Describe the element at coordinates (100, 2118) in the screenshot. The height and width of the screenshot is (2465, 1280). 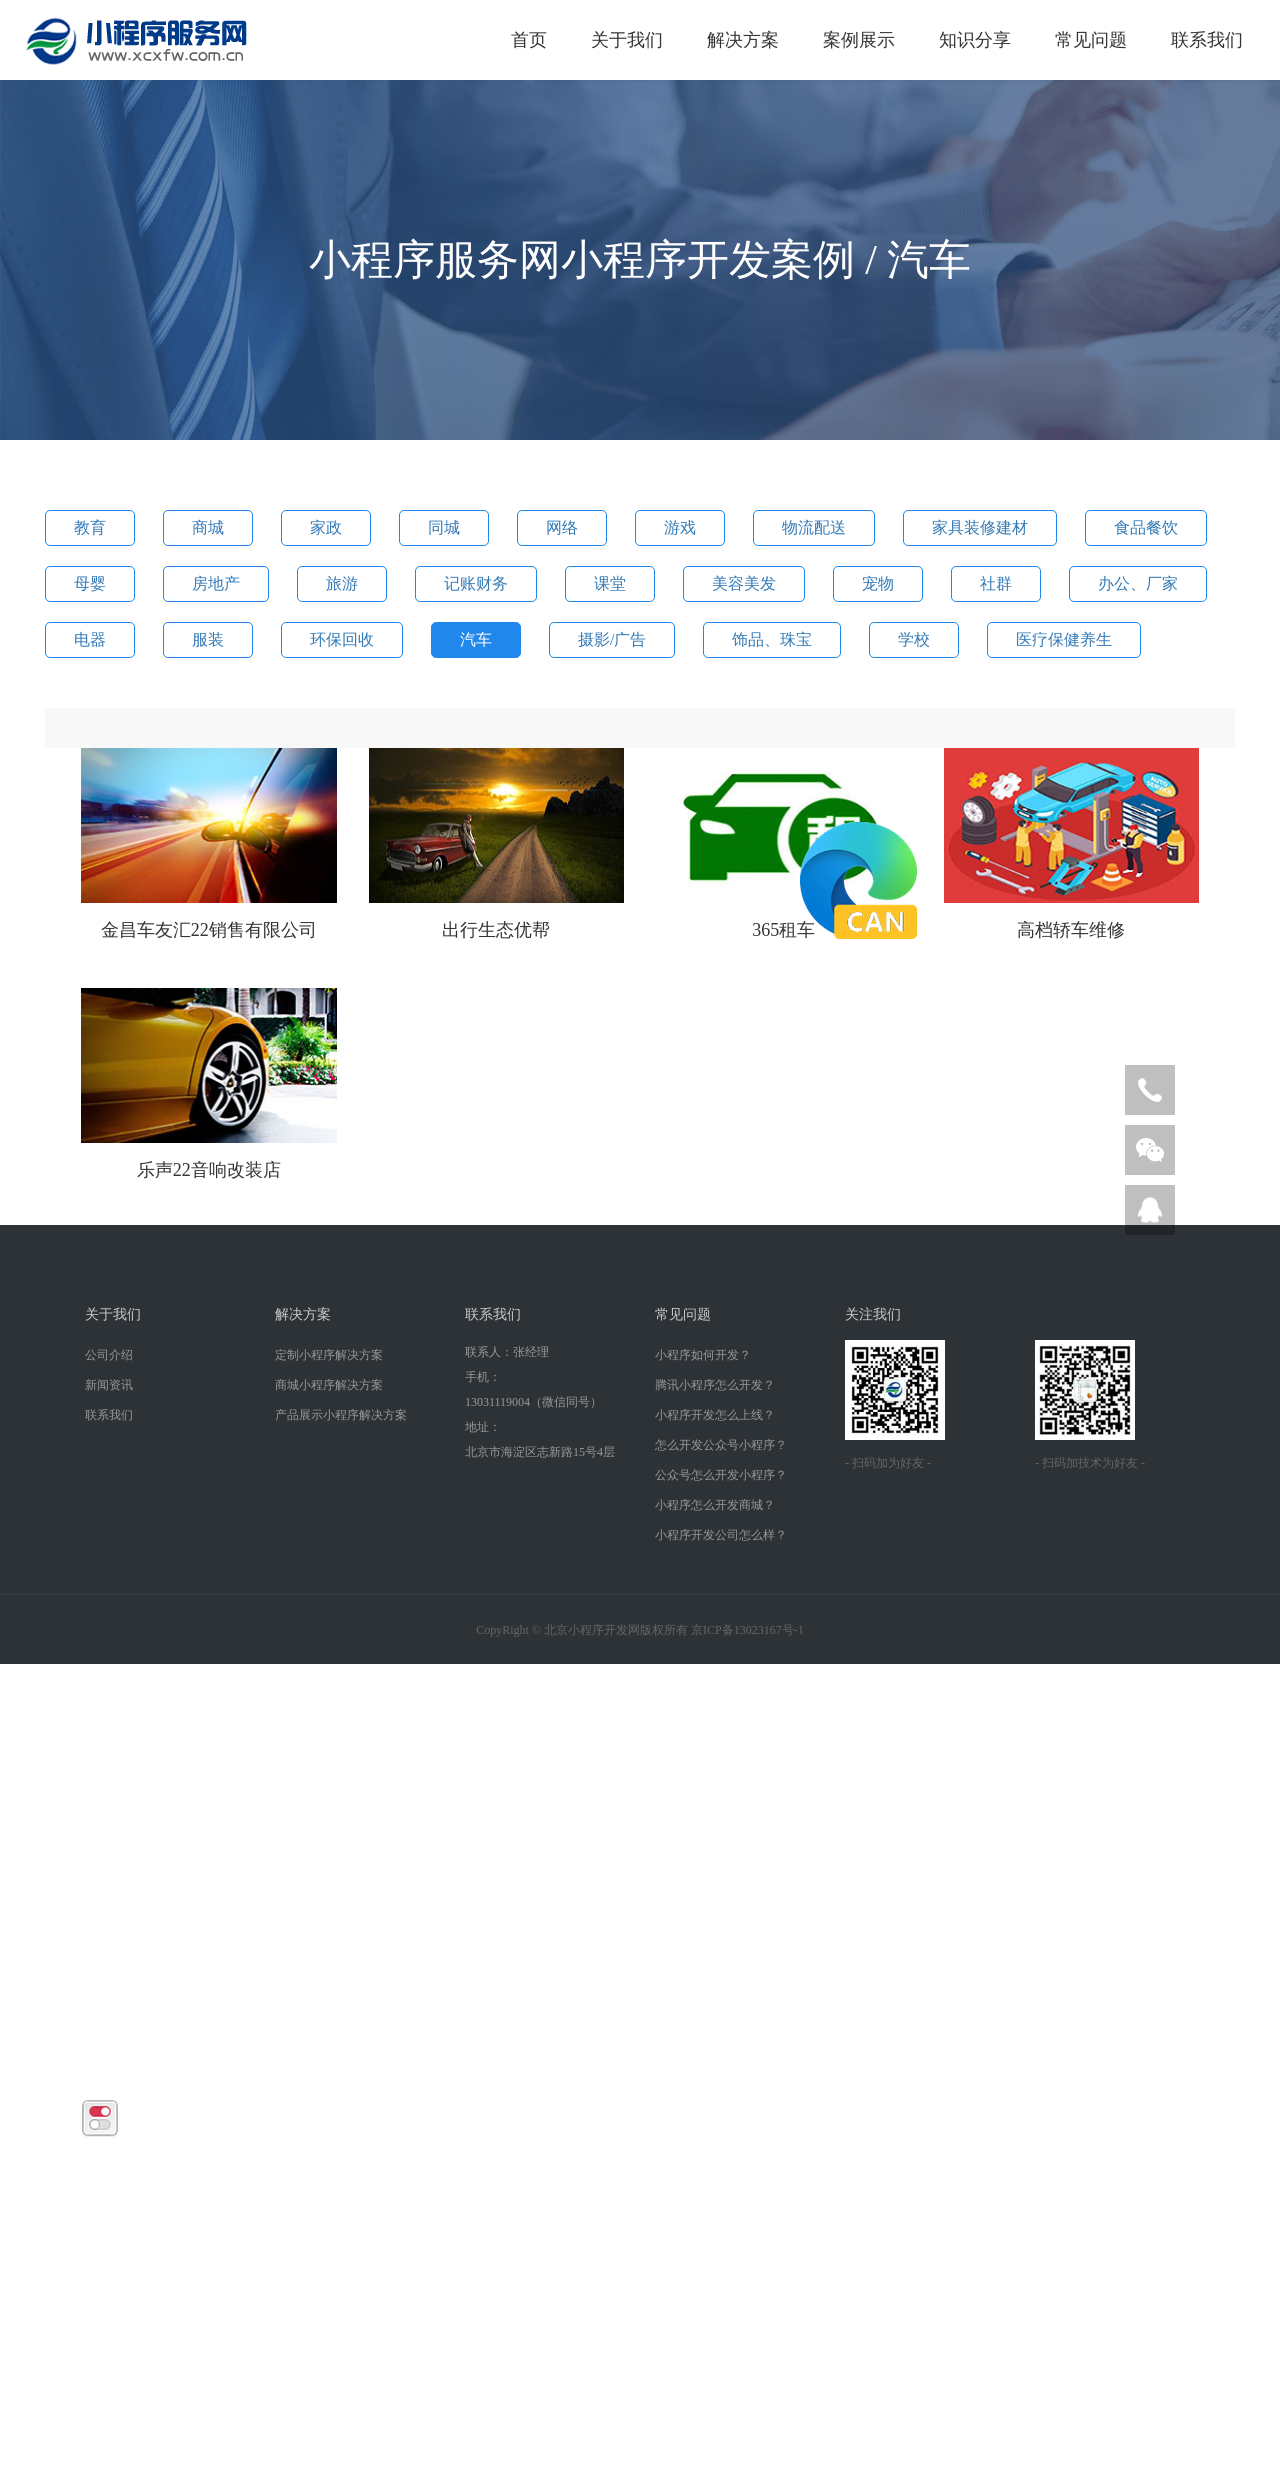
I see `open desktop preferences or settings` at that location.